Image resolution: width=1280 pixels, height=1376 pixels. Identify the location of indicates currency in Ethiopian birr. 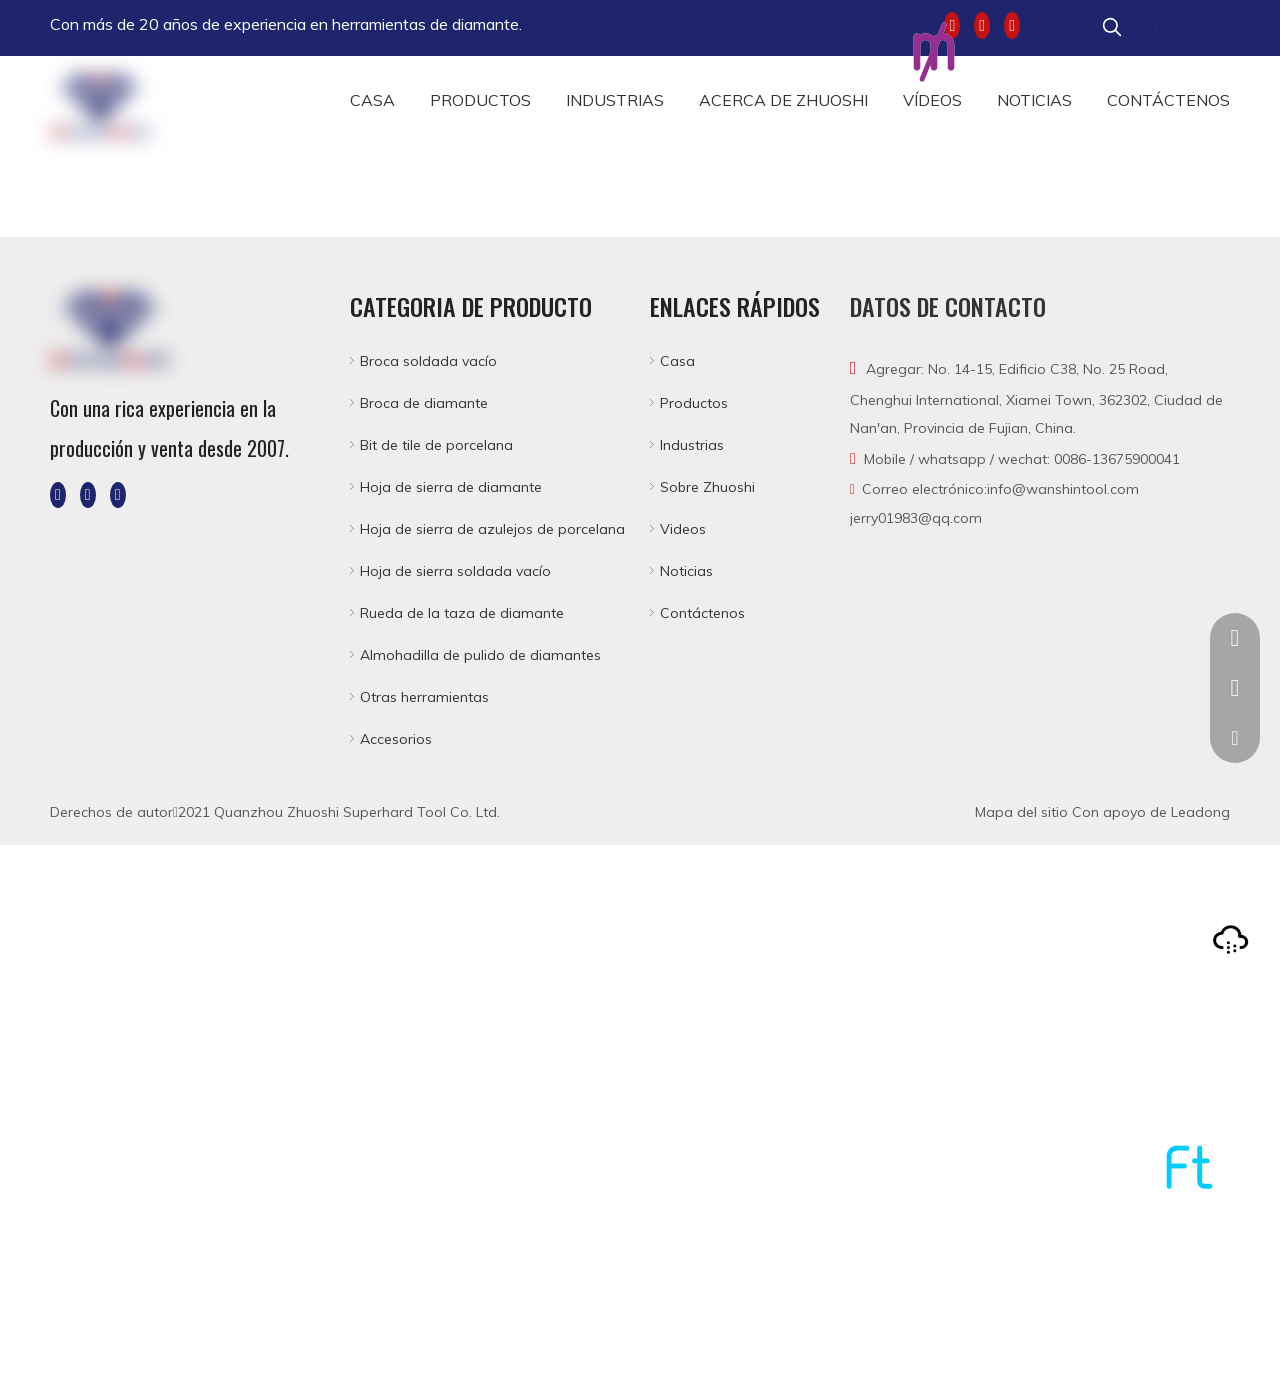
(934, 52).